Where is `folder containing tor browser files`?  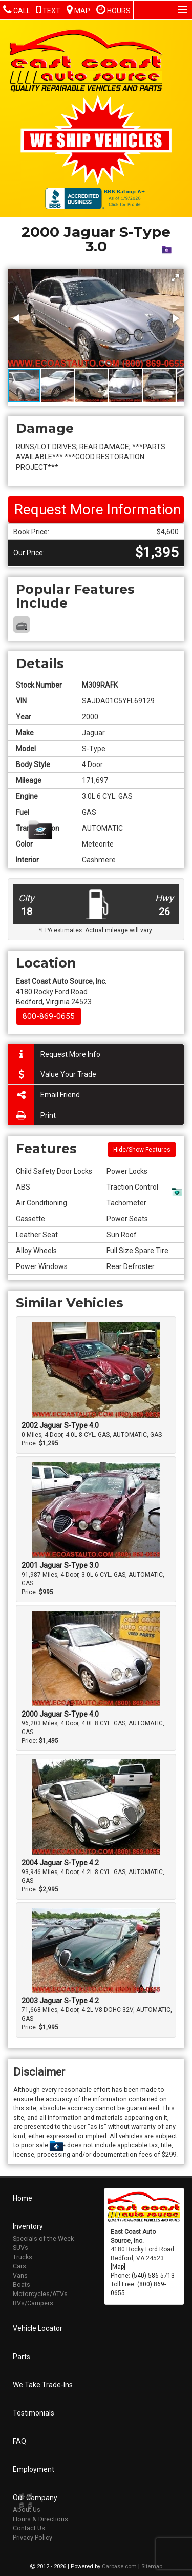
folder containing tor browser files is located at coordinates (166, 250).